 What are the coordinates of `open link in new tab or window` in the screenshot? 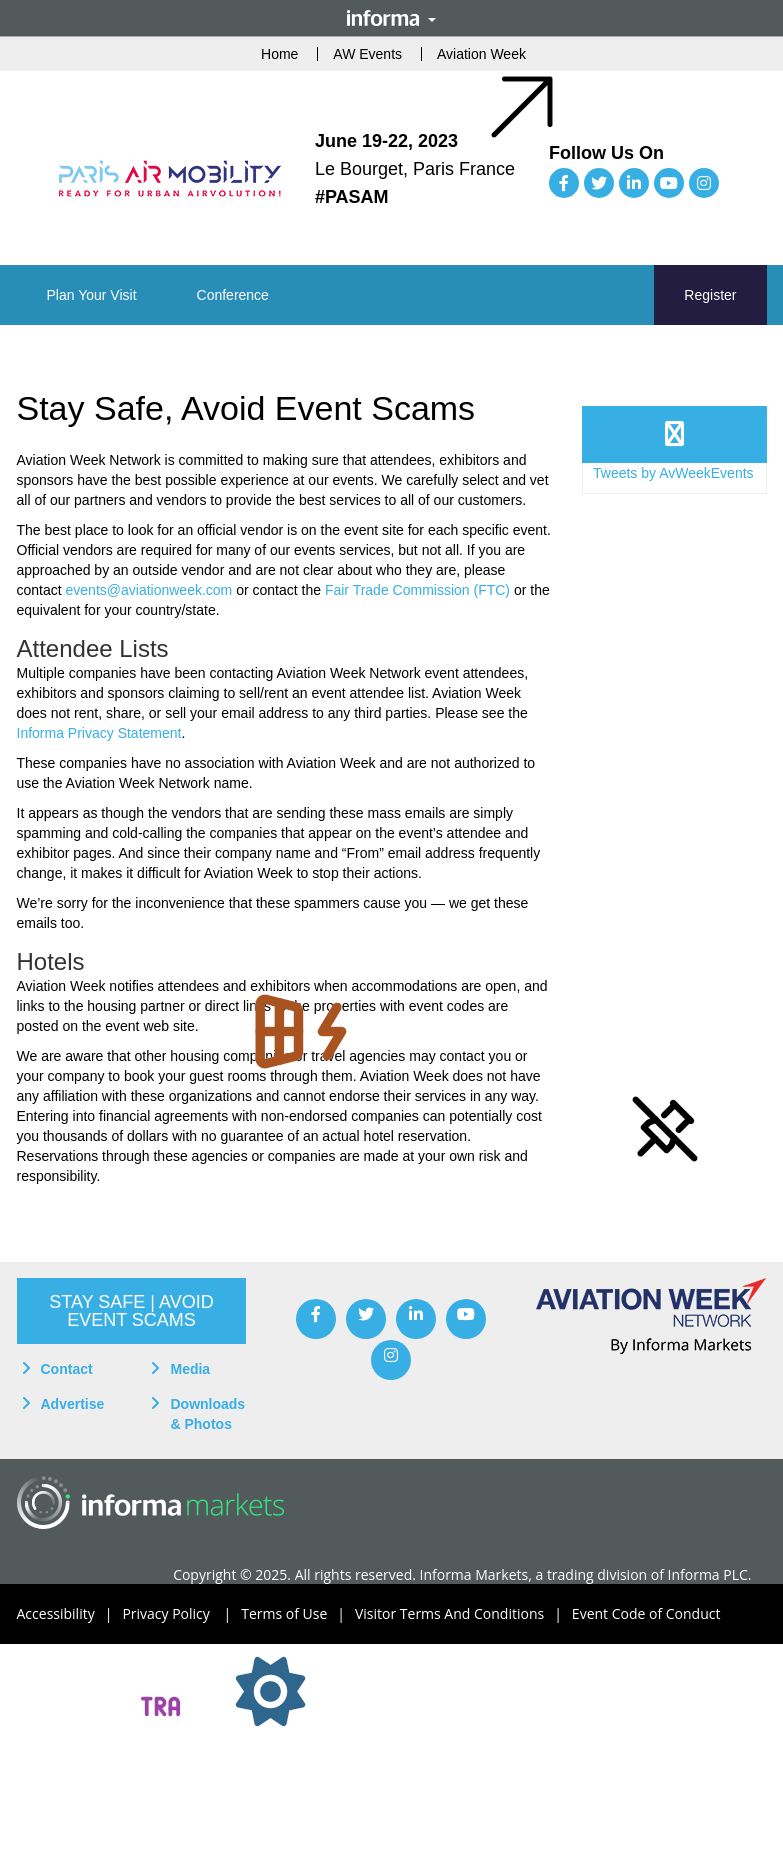 It's located at (522, 107).